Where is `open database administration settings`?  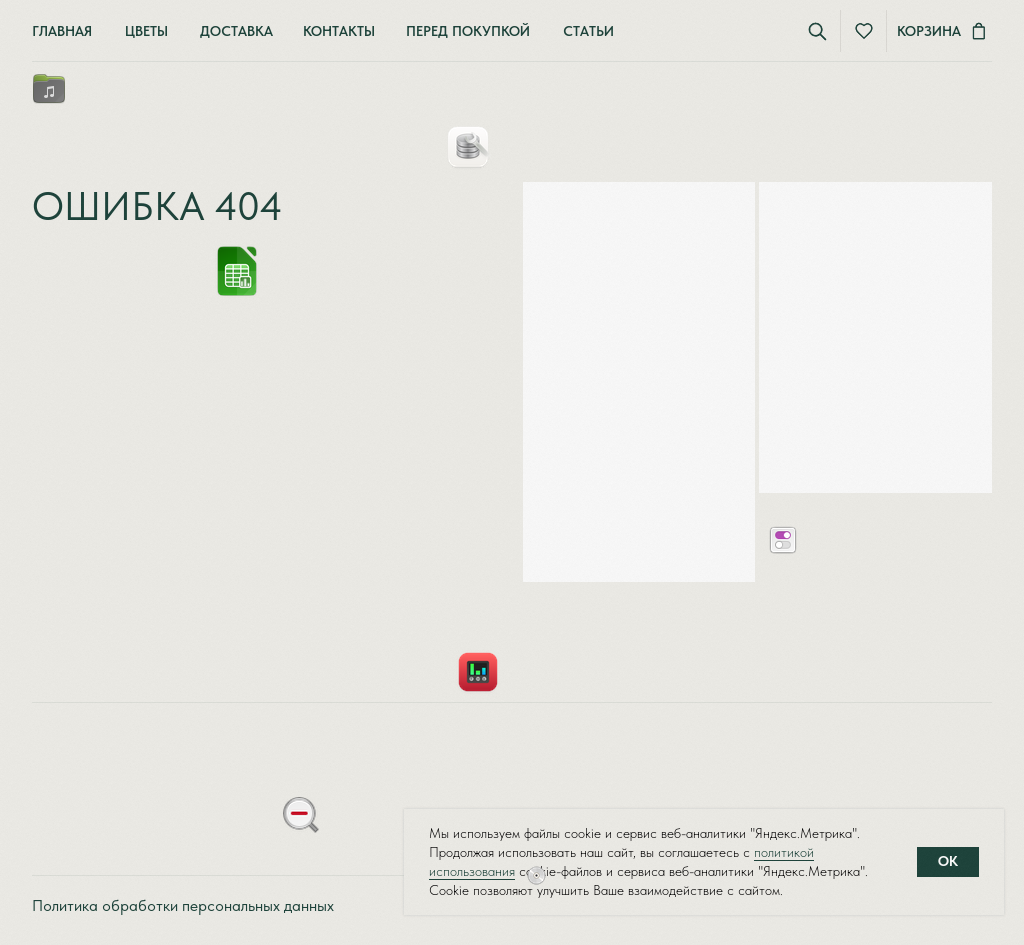
open database administration settings is located at coordinates (468, 147).